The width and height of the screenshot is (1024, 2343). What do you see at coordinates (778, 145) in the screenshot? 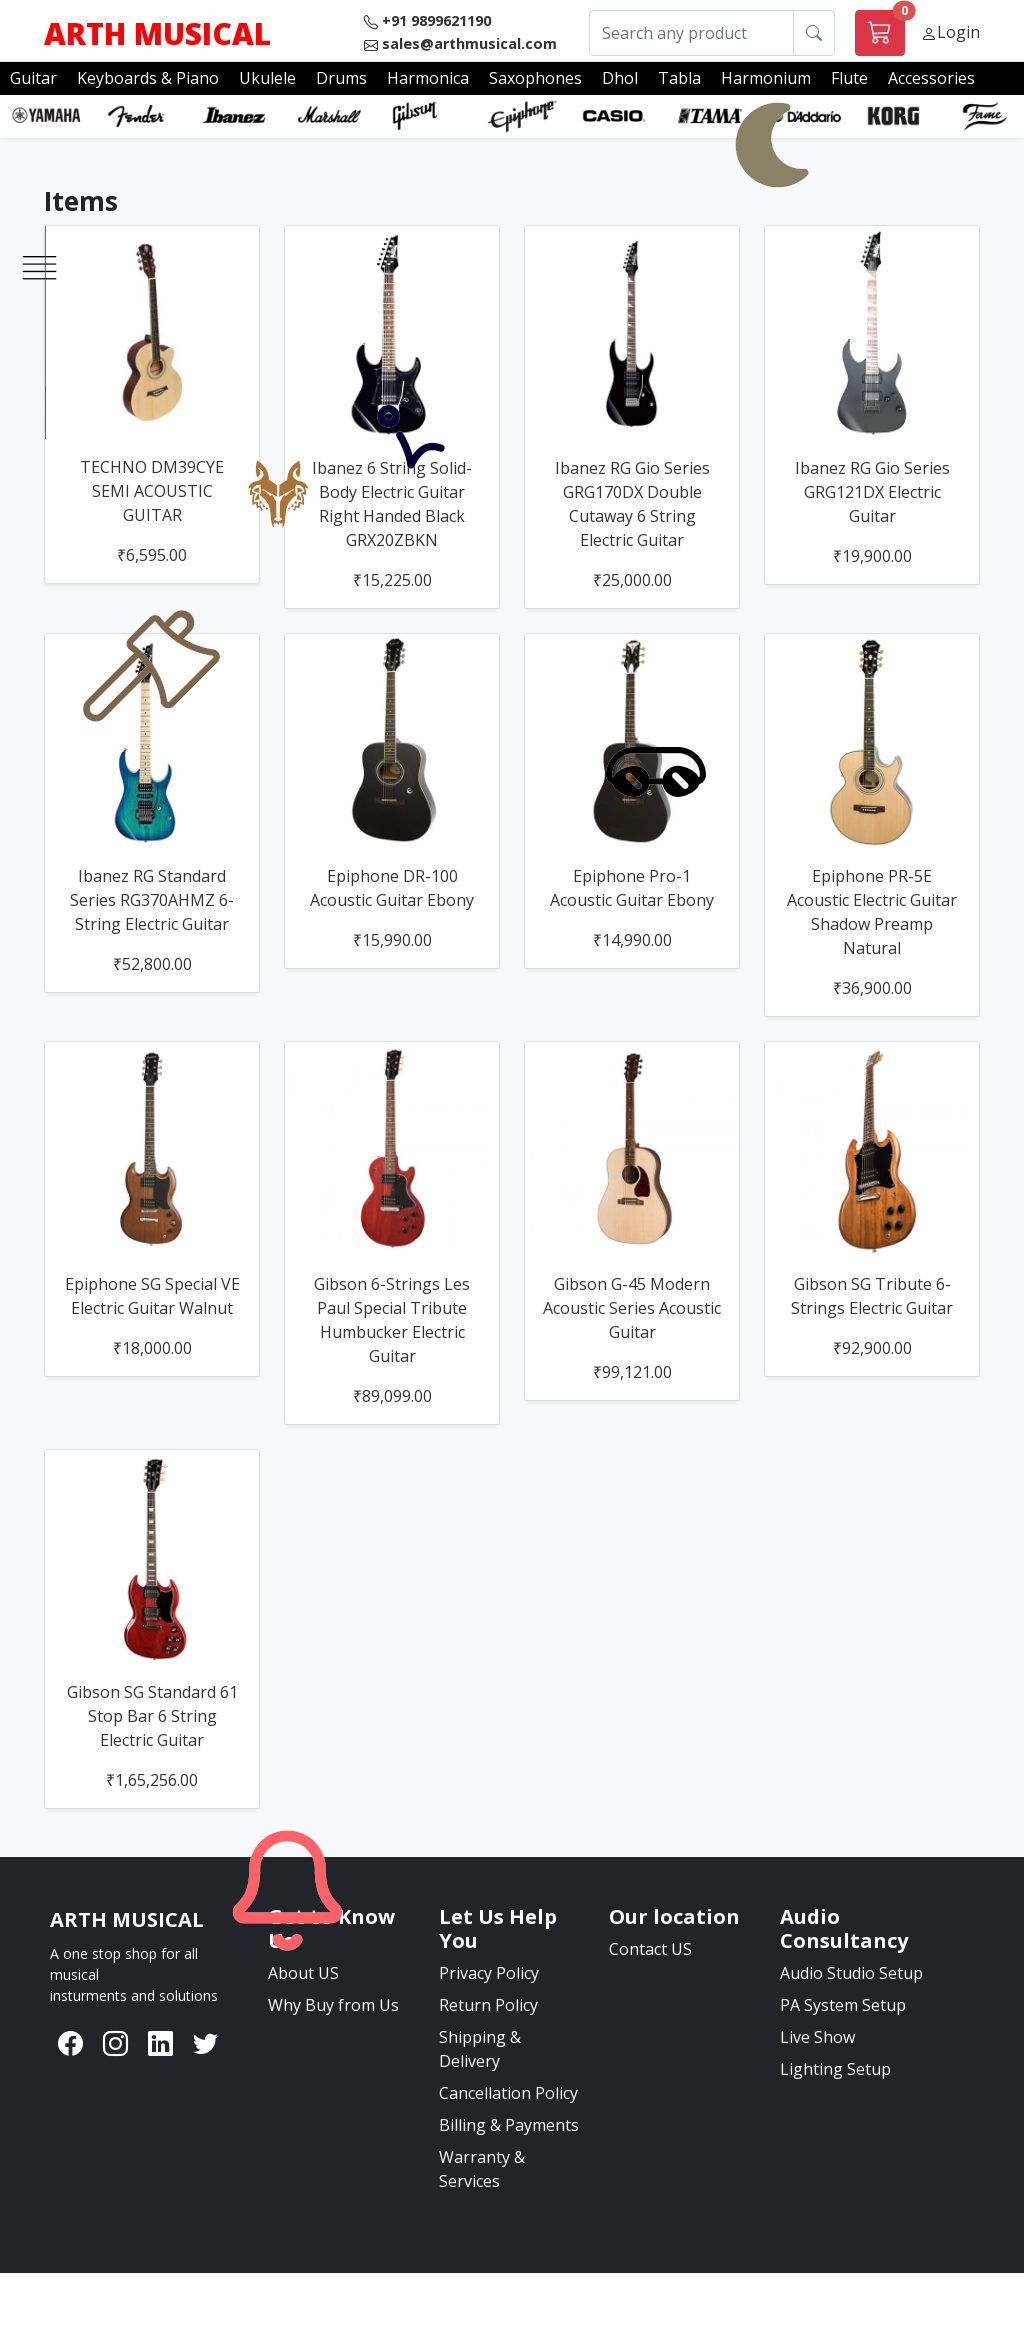
I see `toggle dark mode` at bounding box center [778, 145].